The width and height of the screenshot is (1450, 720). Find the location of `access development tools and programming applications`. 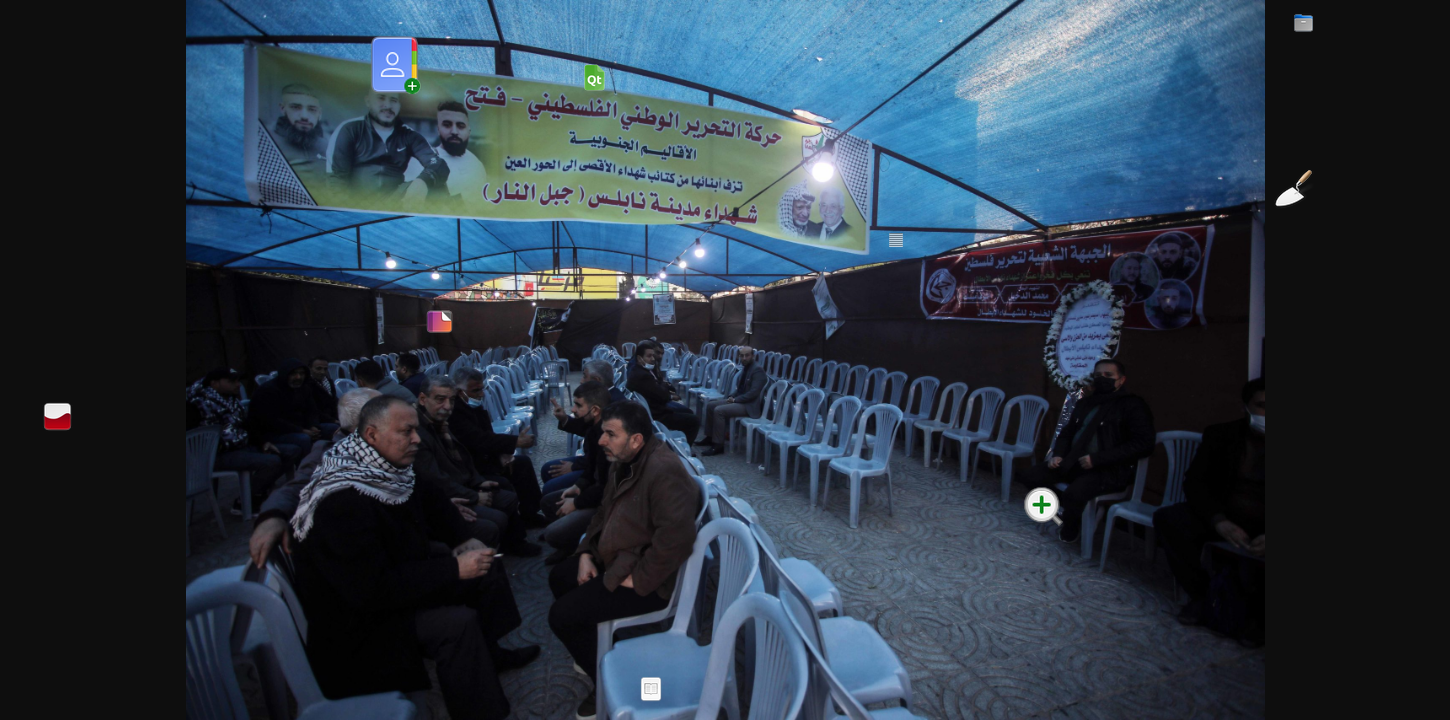

access development tools and programming applications is located at coordinates (1294, 189).